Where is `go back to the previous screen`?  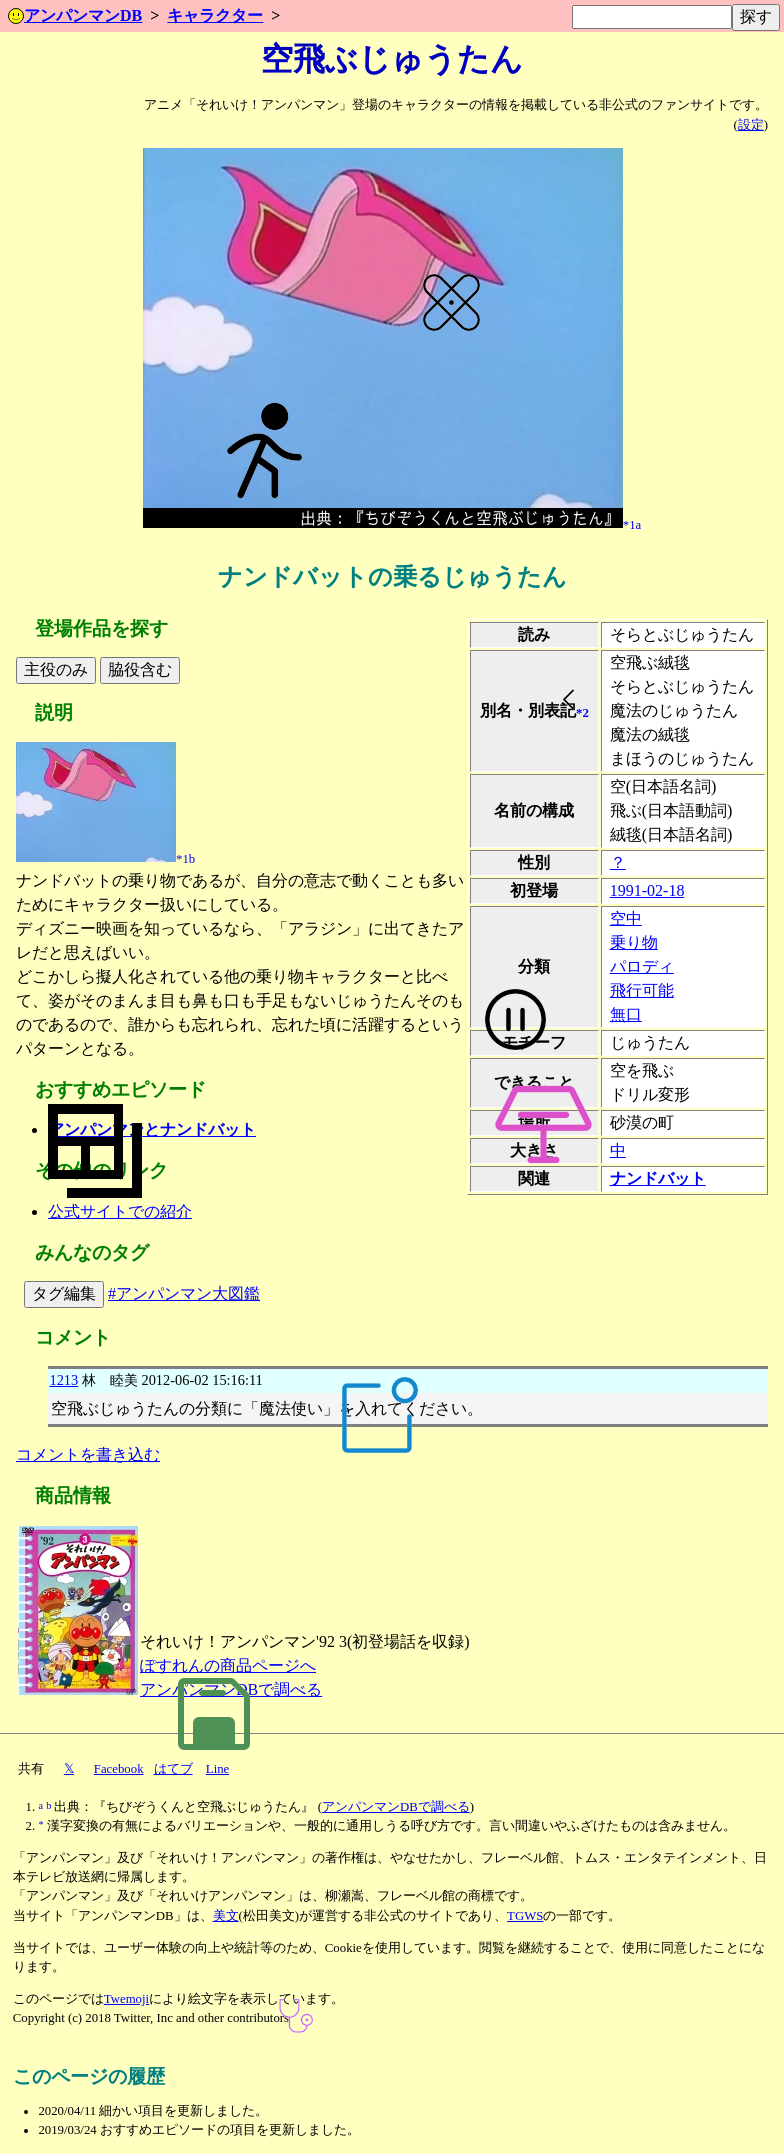
go back to the previous screen is located at coordinates (568, 699).